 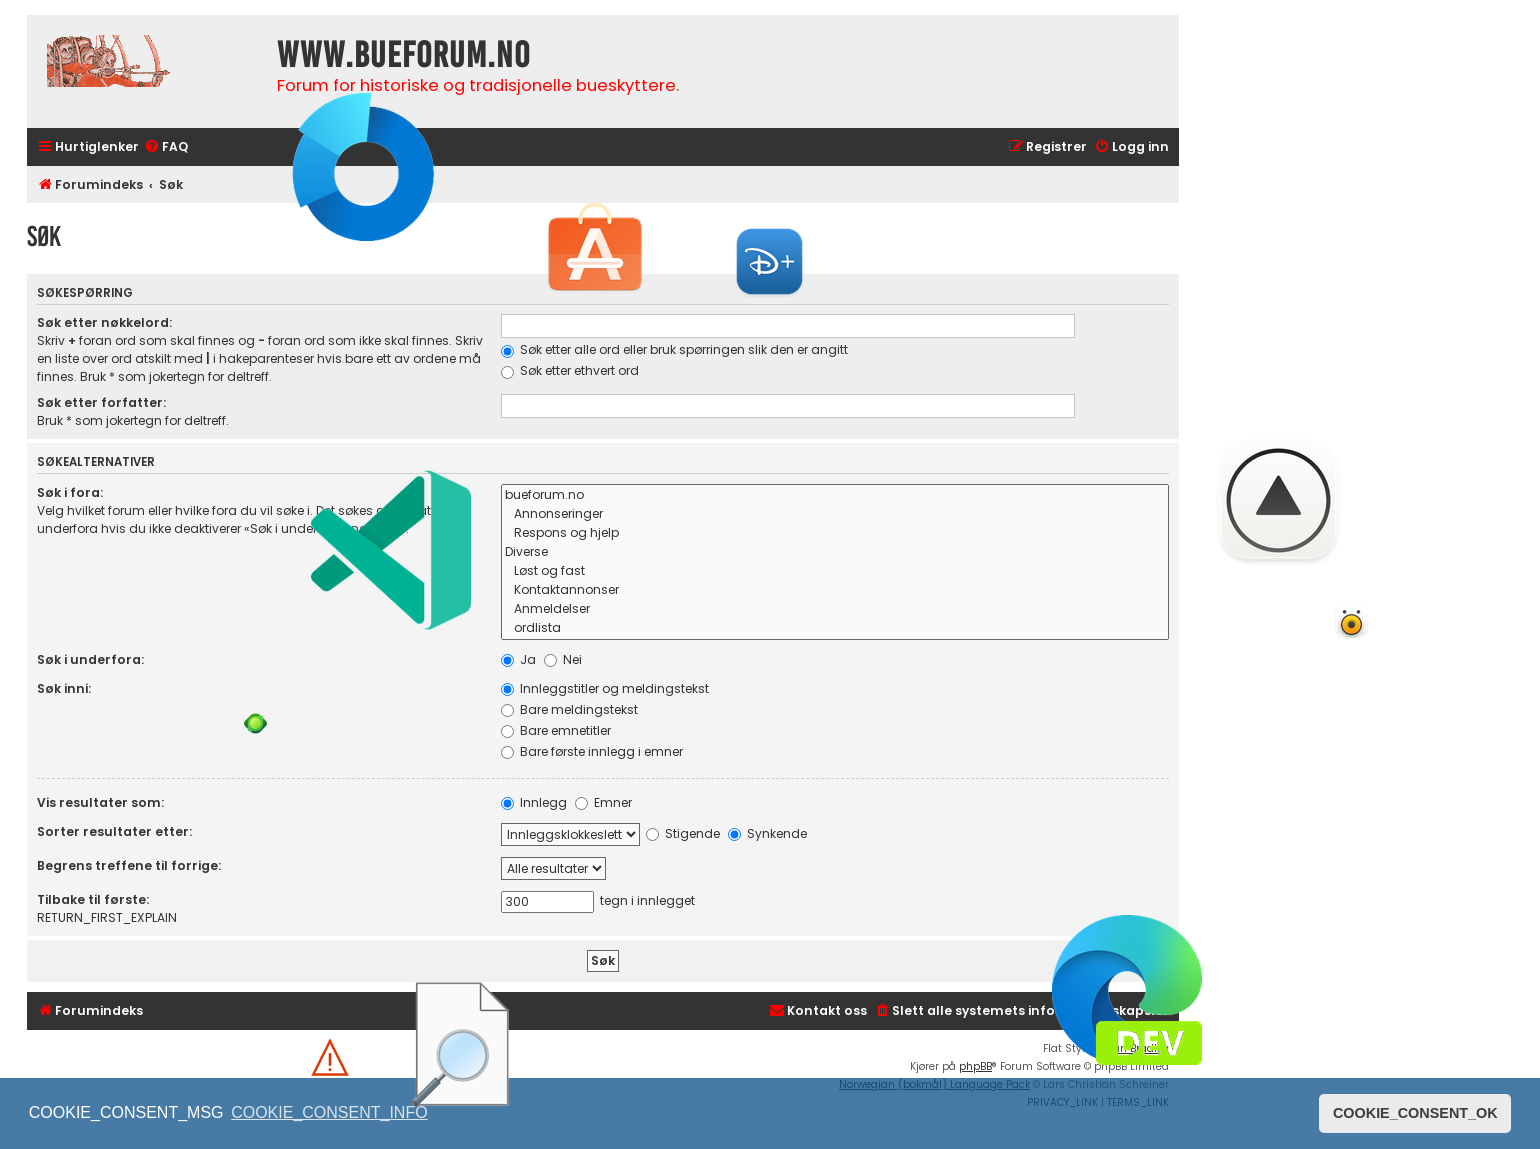 I want to click on search within a document or file, so click(x=462, y=1044).